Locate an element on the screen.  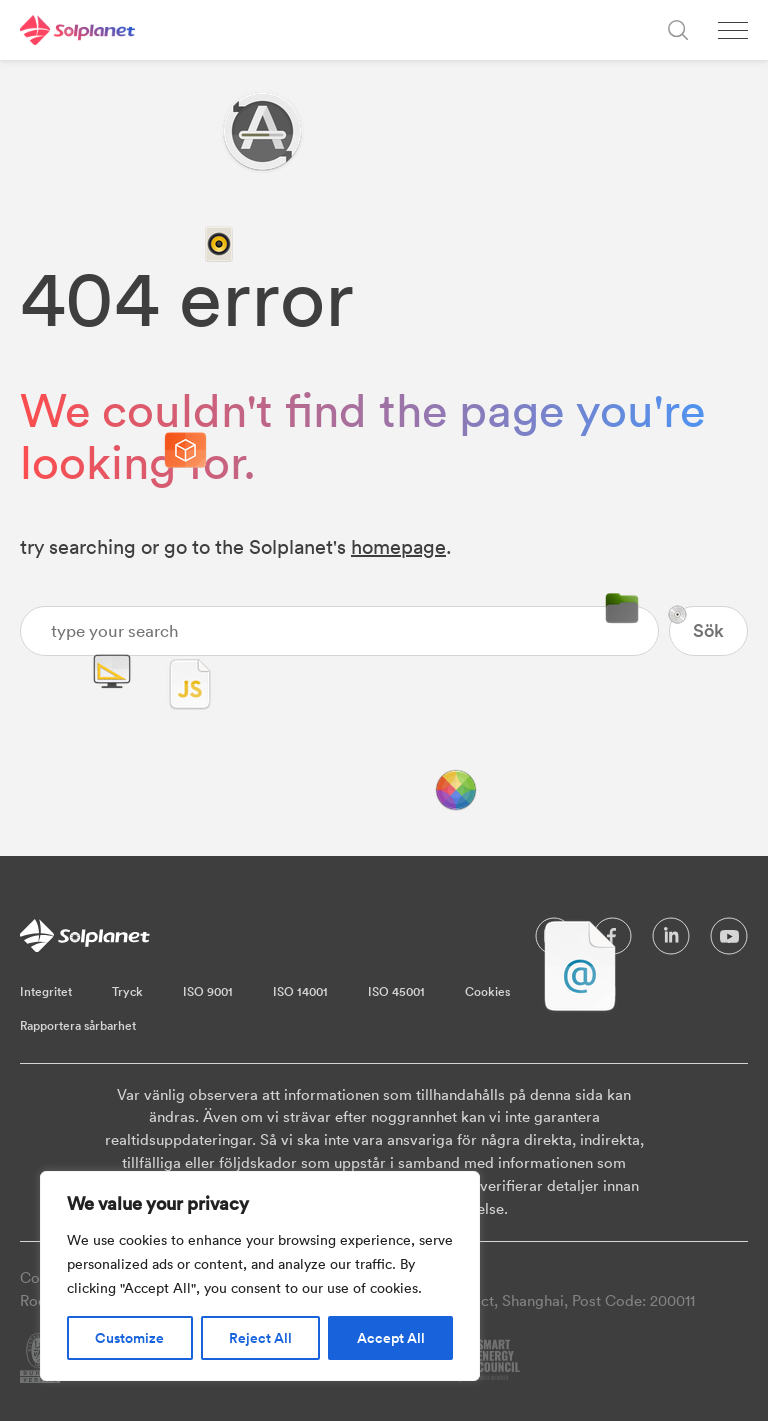
access DVD drive or optical disc is located at coordinates (677, 614).